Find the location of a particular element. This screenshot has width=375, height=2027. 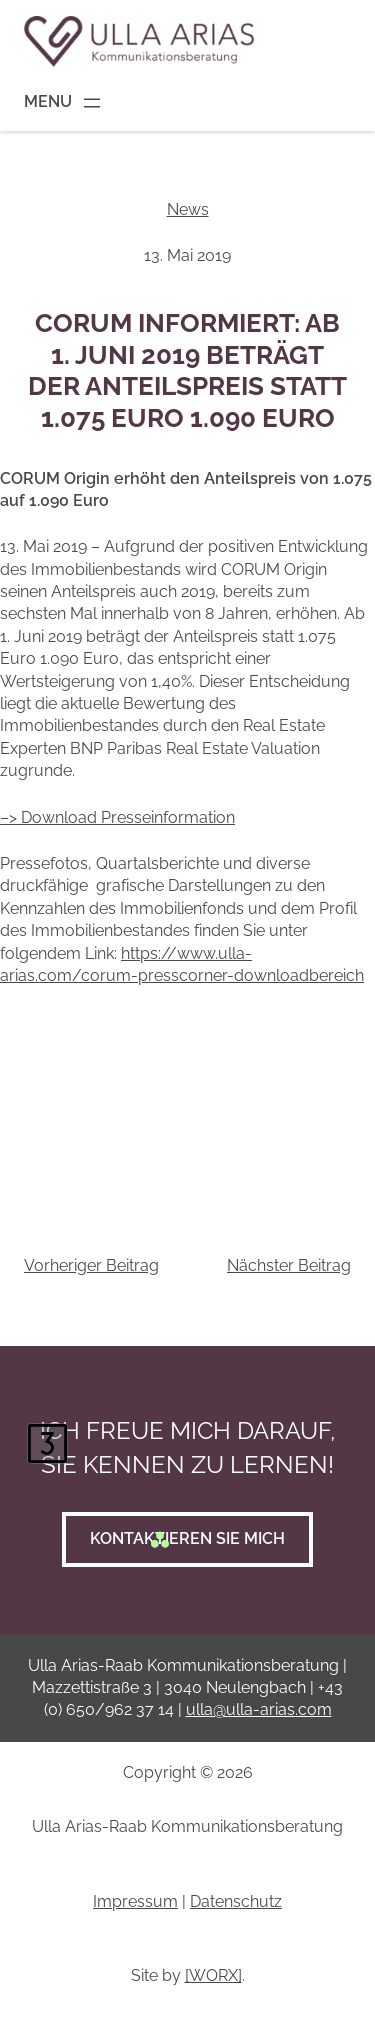

select or navigate to item number three is located at coordinates (47, 1443).